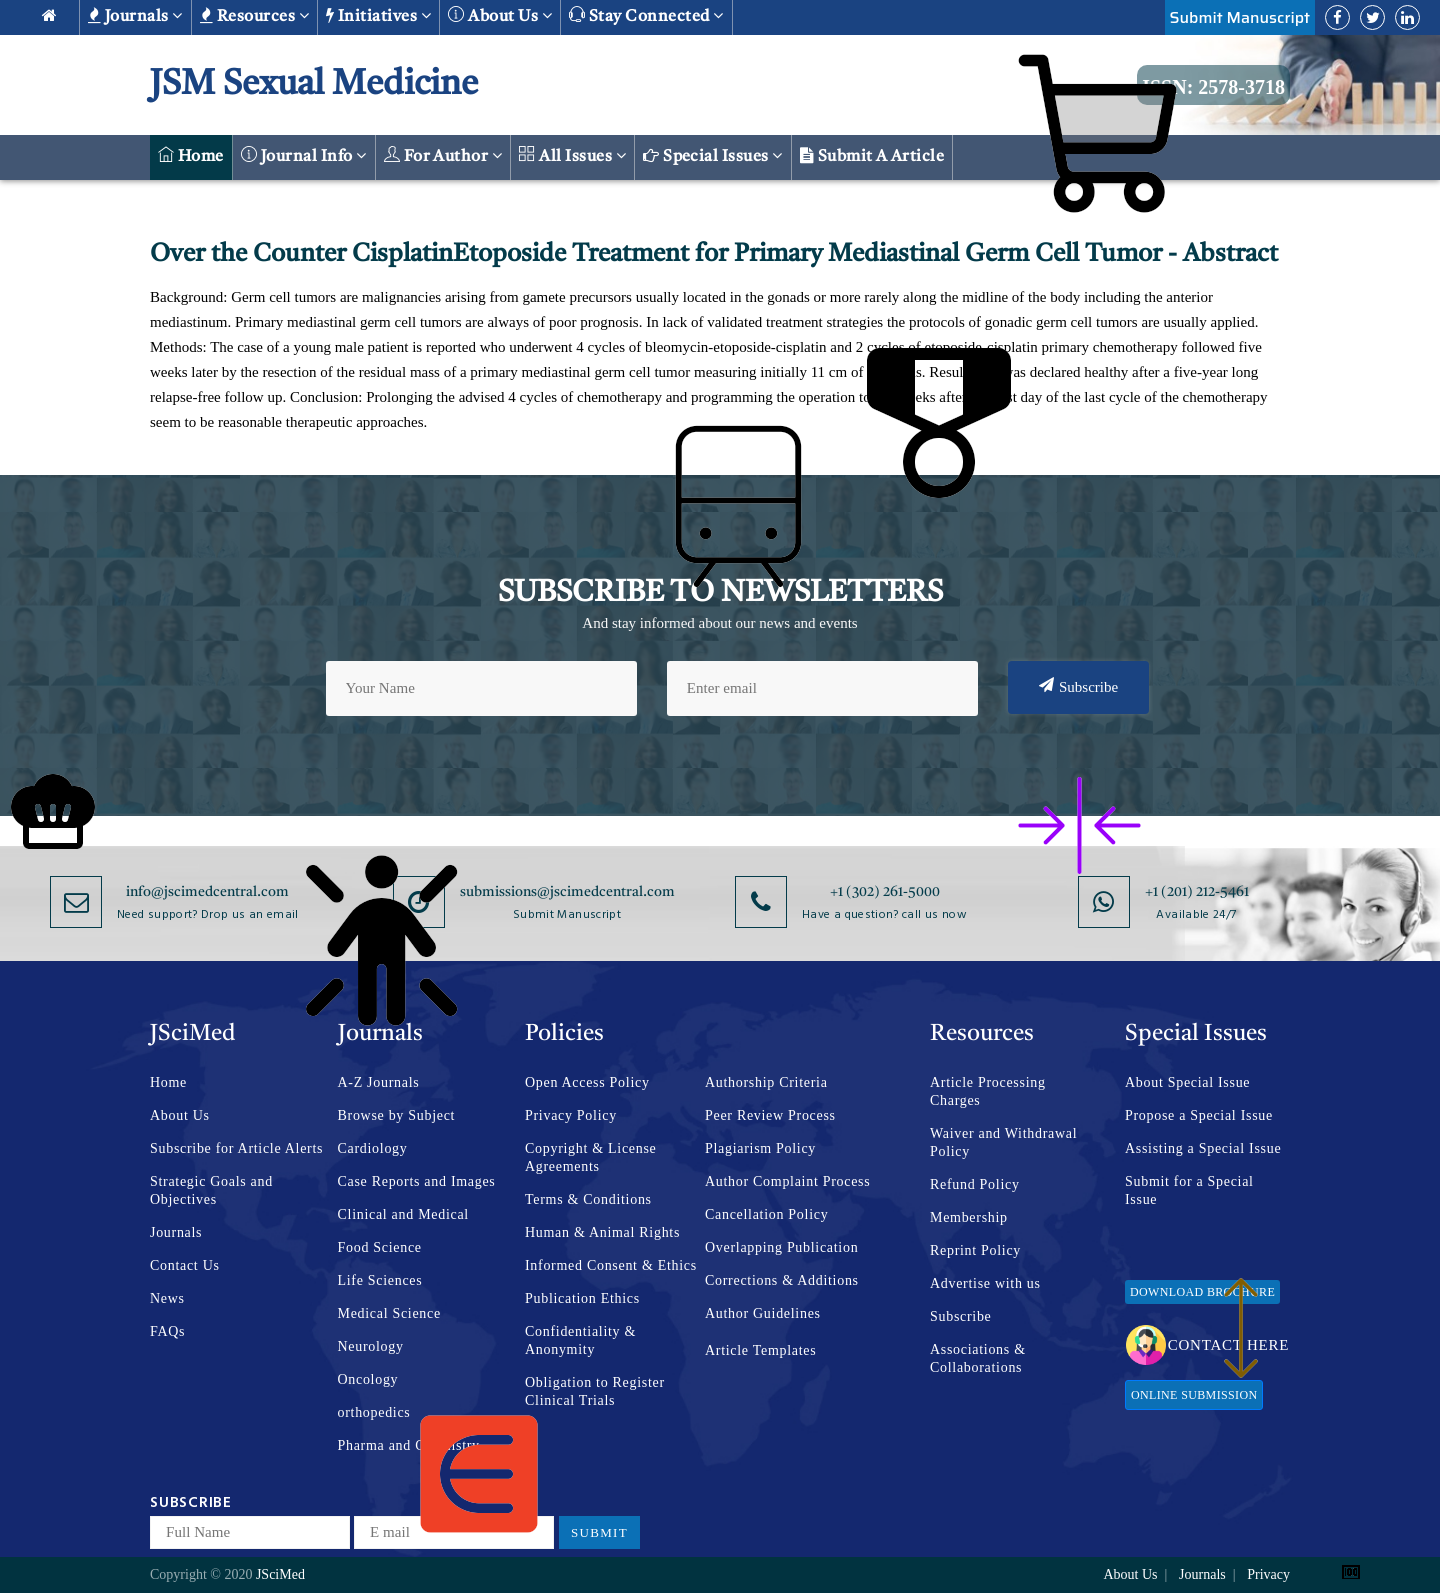  I want to click on view currency or monetary information, so click(1351, 1572).